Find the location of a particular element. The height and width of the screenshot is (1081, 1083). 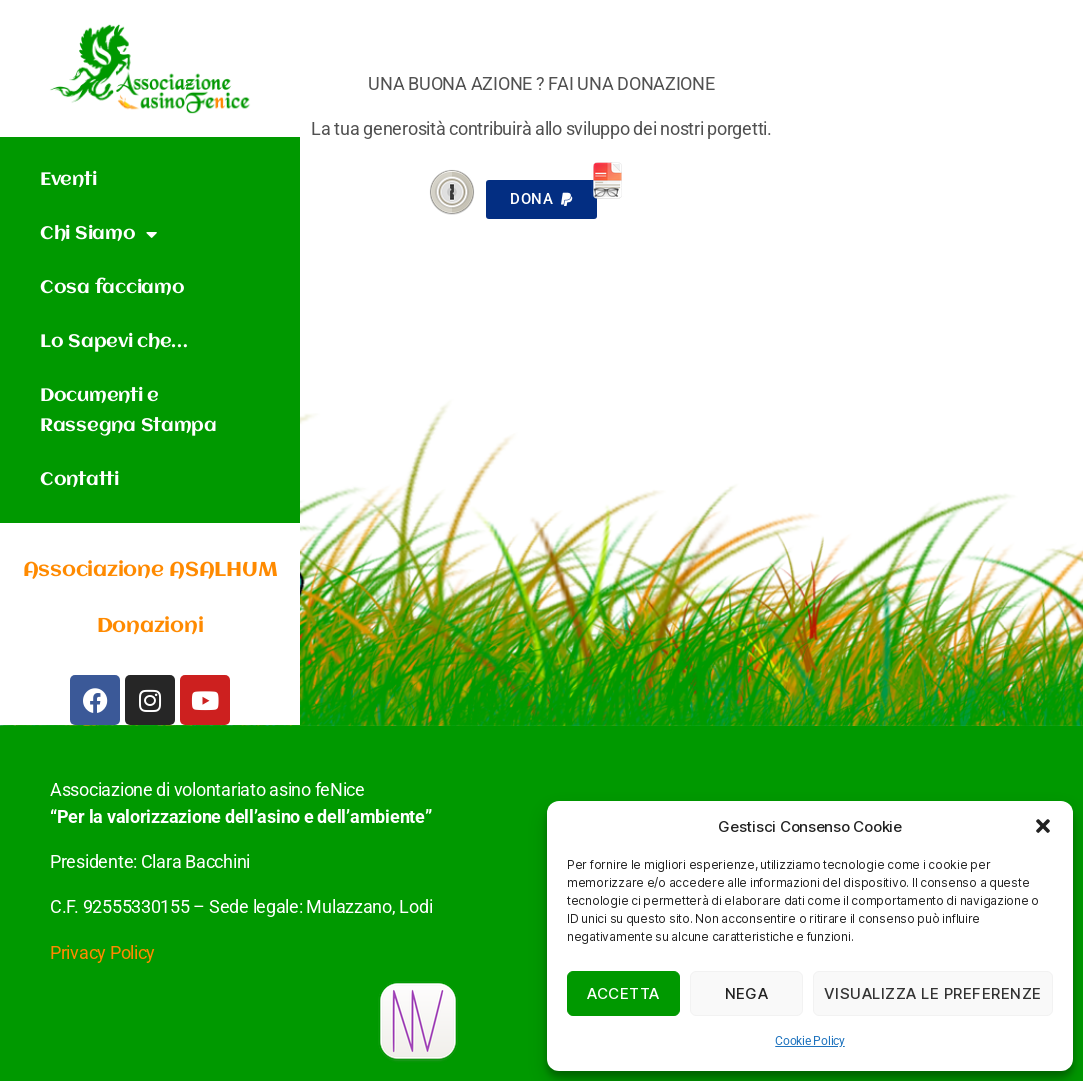

open papers app for reading and organizing documents is located at coordinates (607, 180).